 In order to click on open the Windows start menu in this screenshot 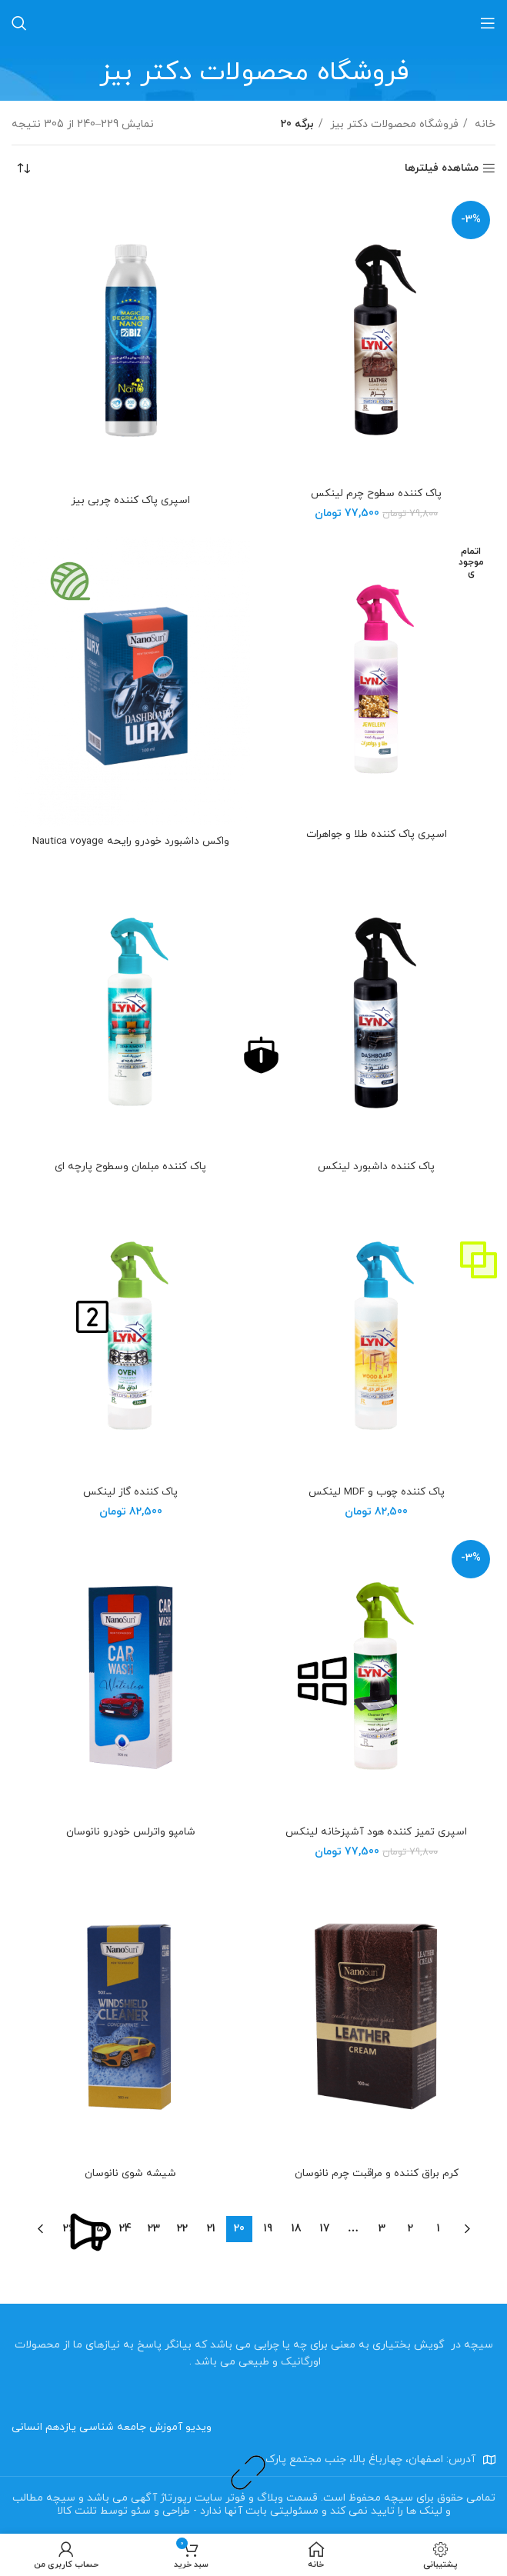, I will do `click(324, 1681)`.